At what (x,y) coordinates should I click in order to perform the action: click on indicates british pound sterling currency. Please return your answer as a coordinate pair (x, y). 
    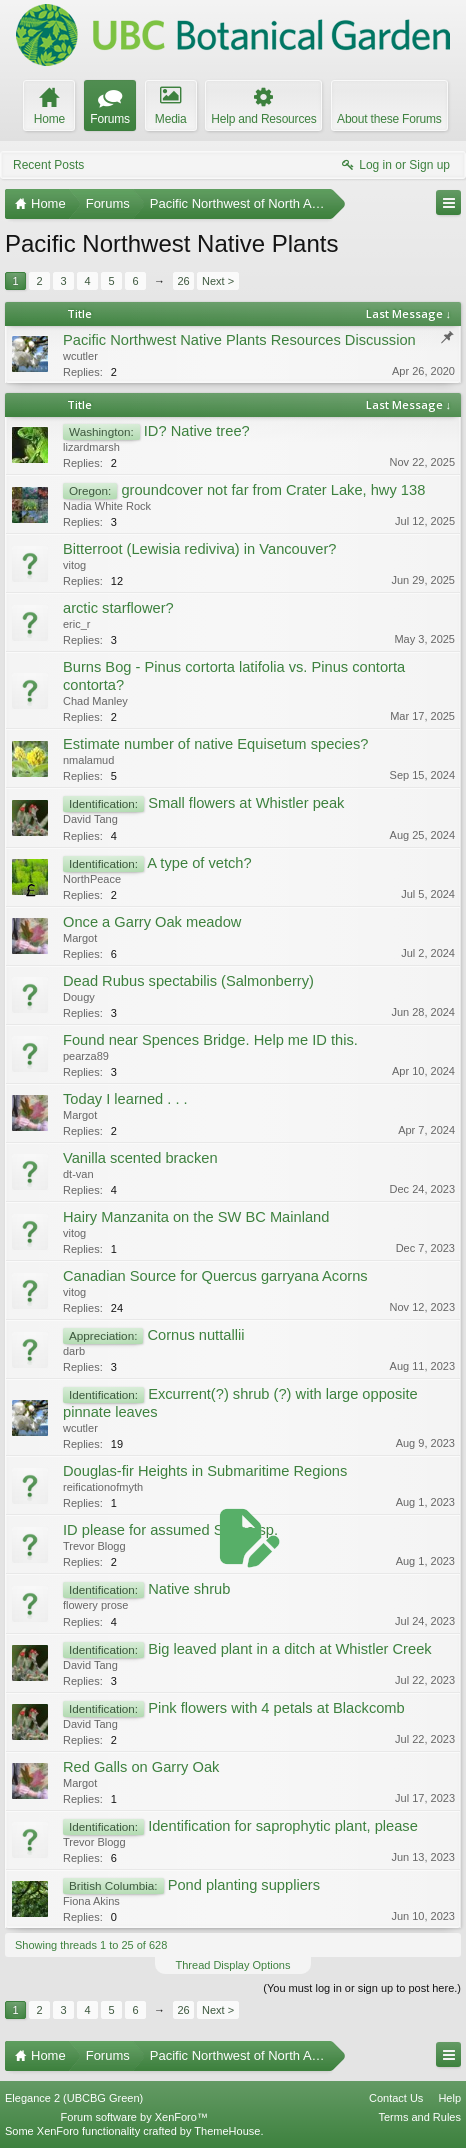
    Looking at the image, I should click on (31, 890).